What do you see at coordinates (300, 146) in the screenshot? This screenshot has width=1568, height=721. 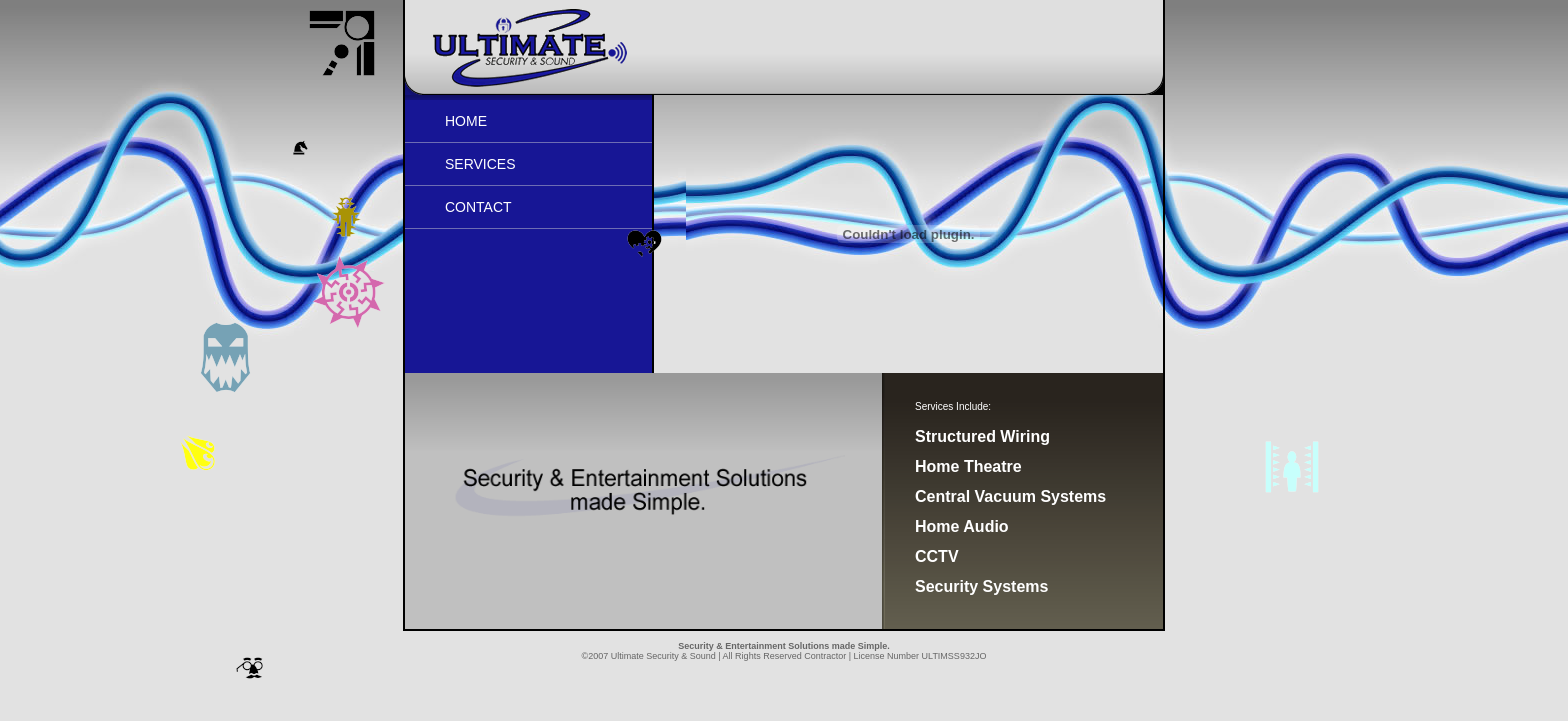 I see `play chess or strategy games` at bounding box center [300, 146].